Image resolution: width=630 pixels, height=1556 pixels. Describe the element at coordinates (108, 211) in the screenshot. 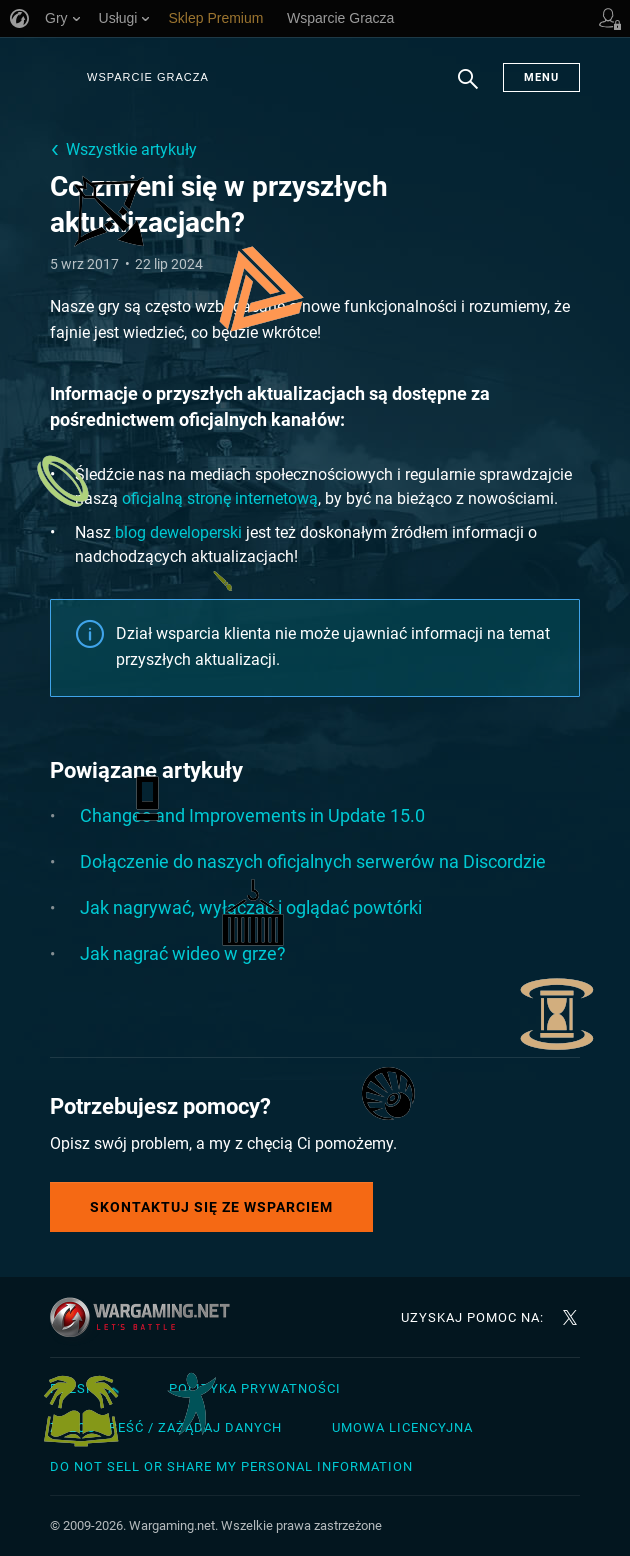

I see `equip ranged weapon` at that location.